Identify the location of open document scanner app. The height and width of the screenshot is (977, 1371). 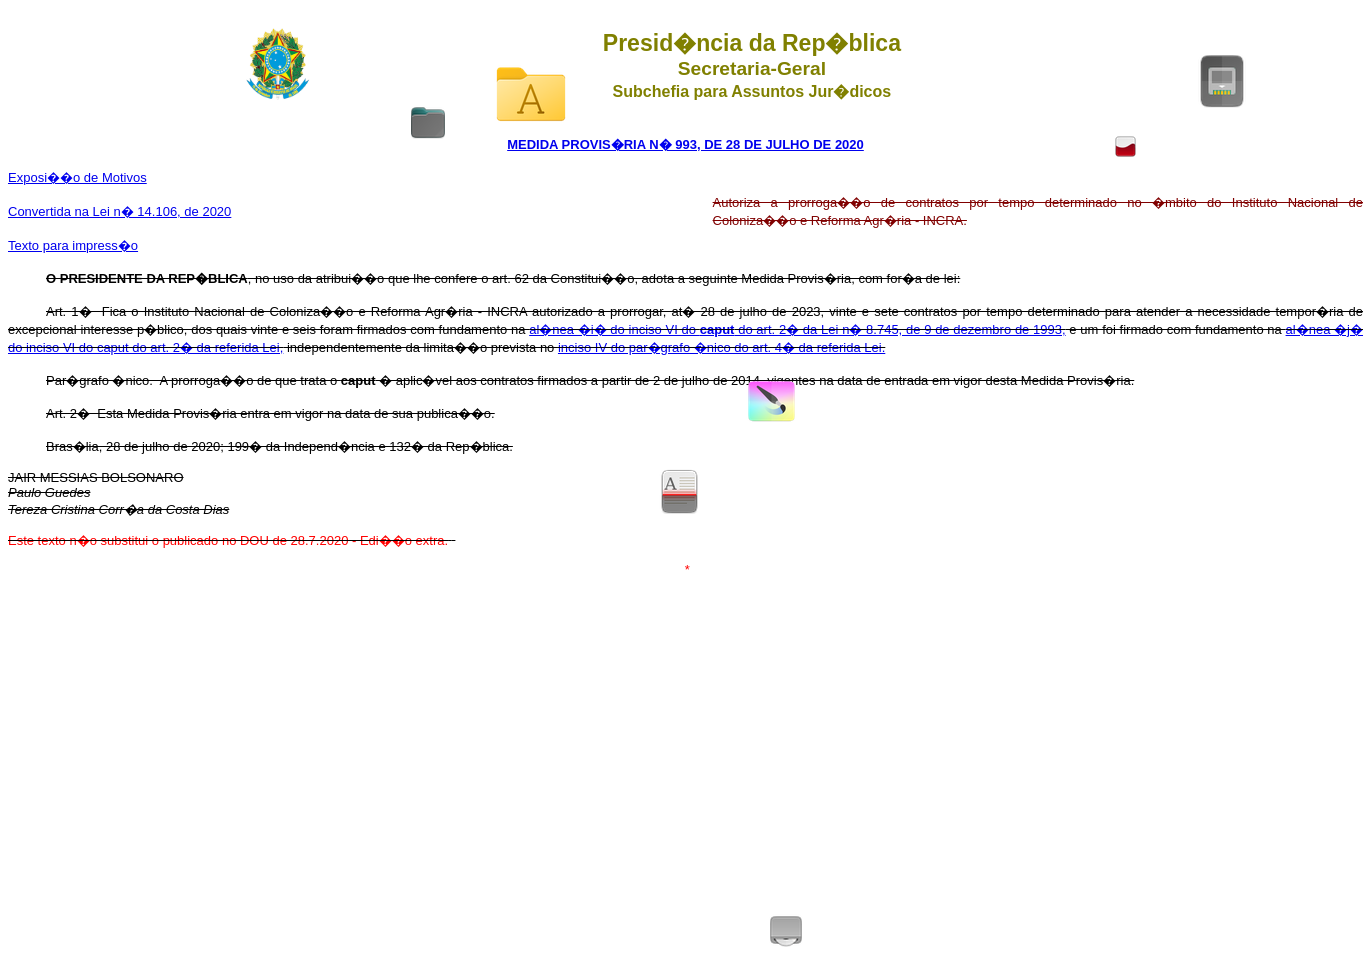
(679, 491).